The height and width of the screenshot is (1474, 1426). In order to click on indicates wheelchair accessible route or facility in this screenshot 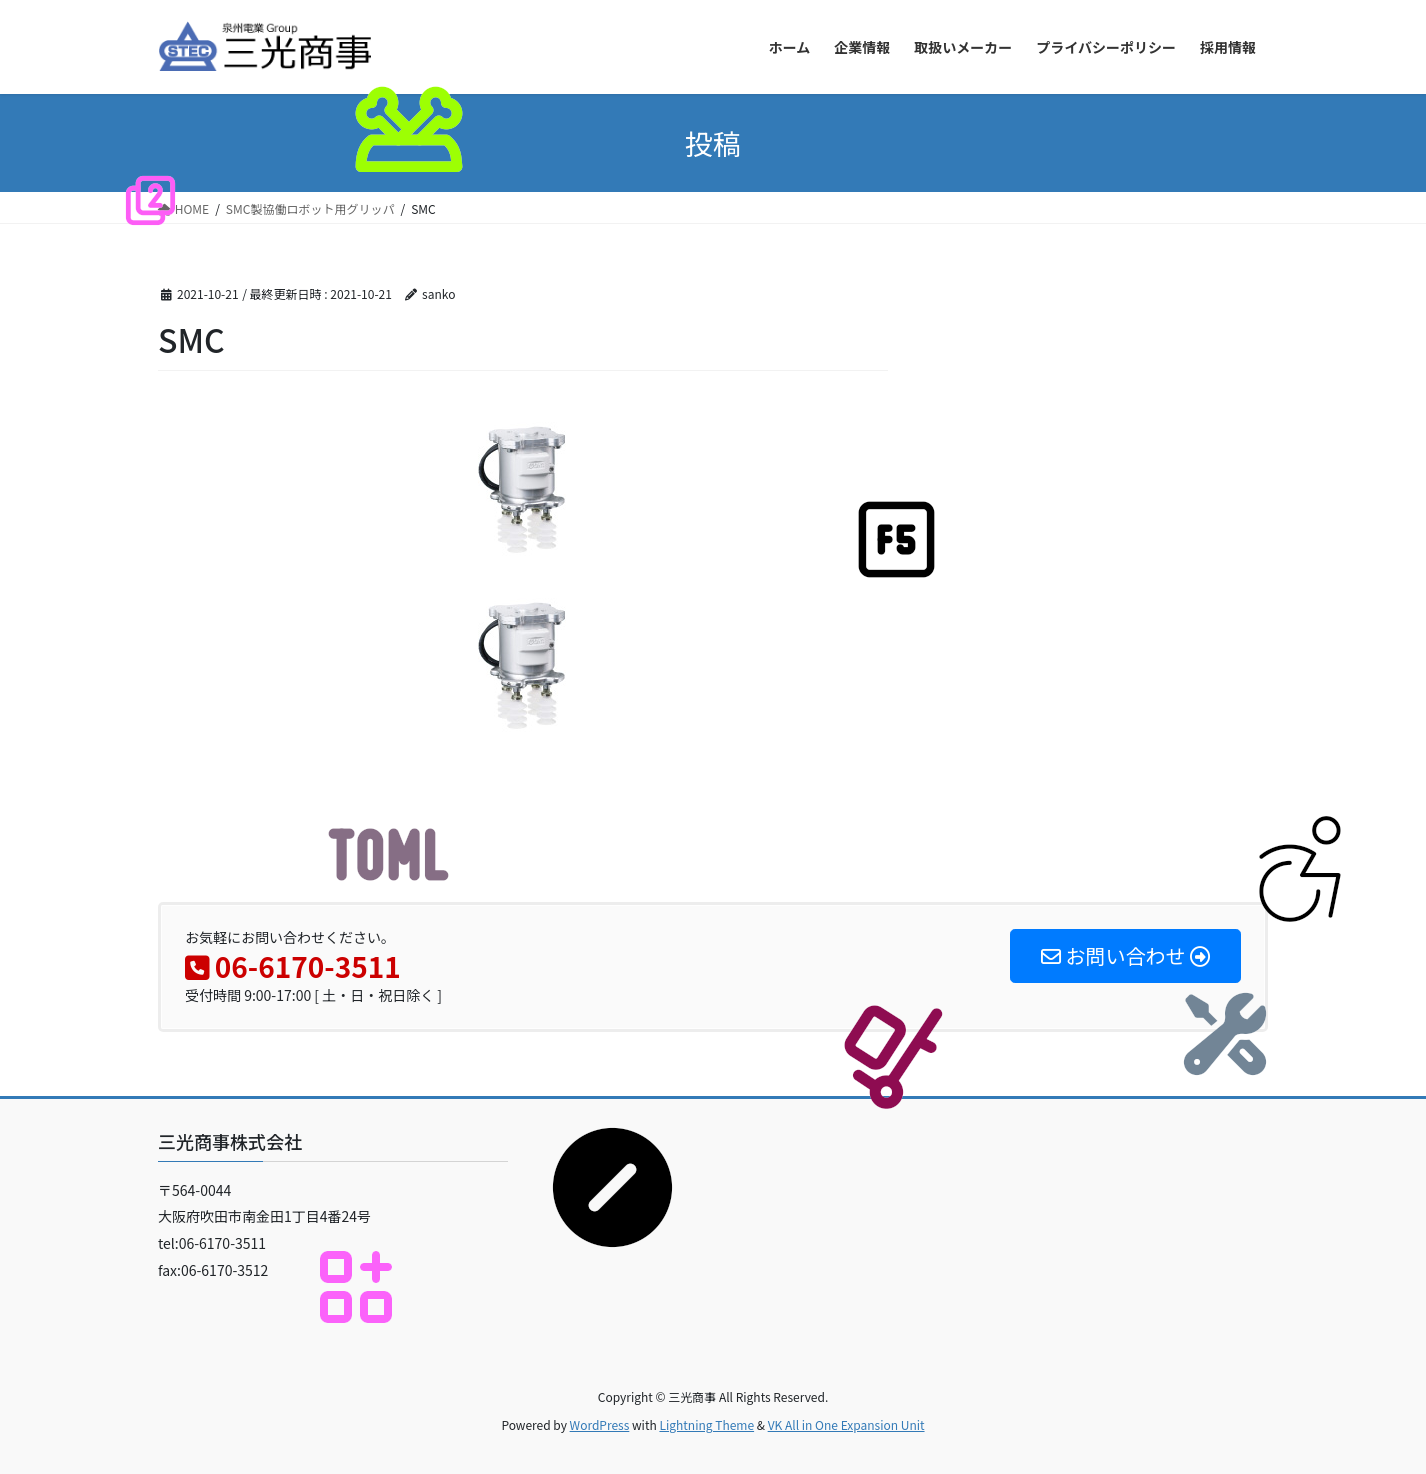, I will do `click(1302, 871)`.